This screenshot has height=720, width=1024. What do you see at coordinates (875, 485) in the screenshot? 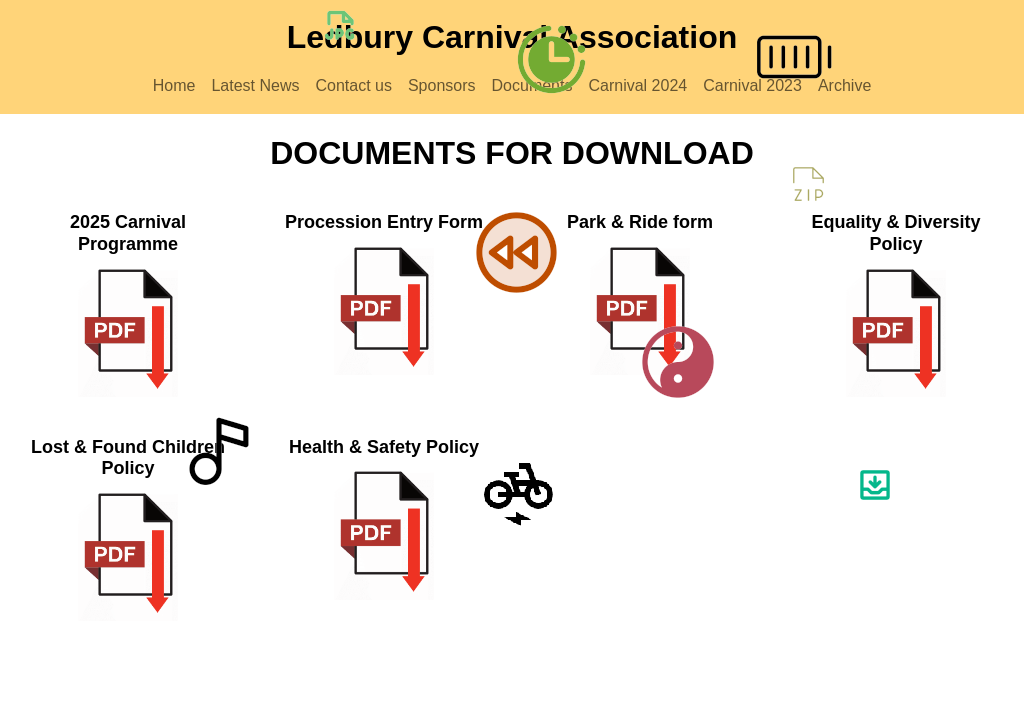
I see `download file to inbox or tray` at bounding box center [875, 485].